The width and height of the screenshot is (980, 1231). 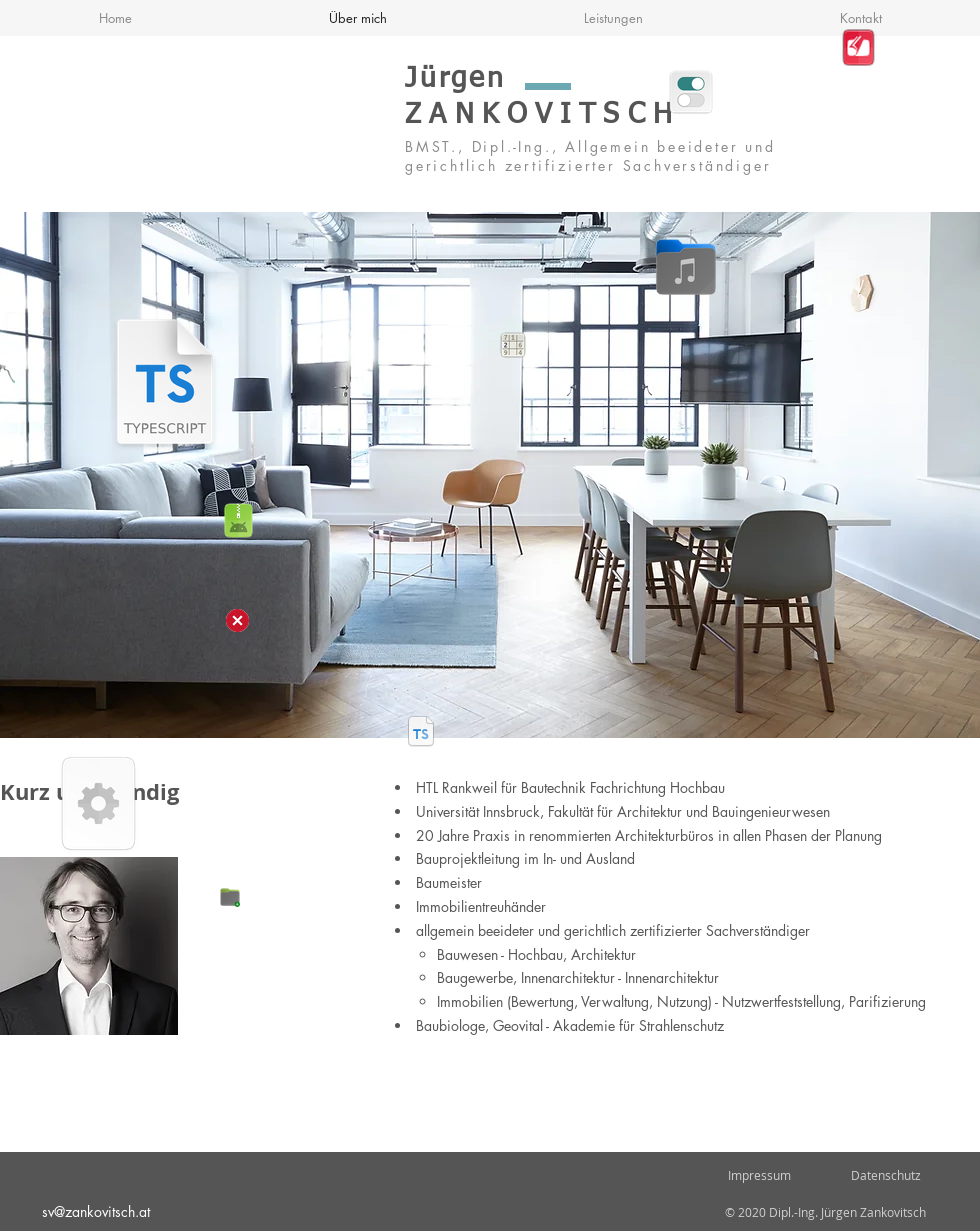 I want to click on an android application package file (apk), so click(x=238, y=520).